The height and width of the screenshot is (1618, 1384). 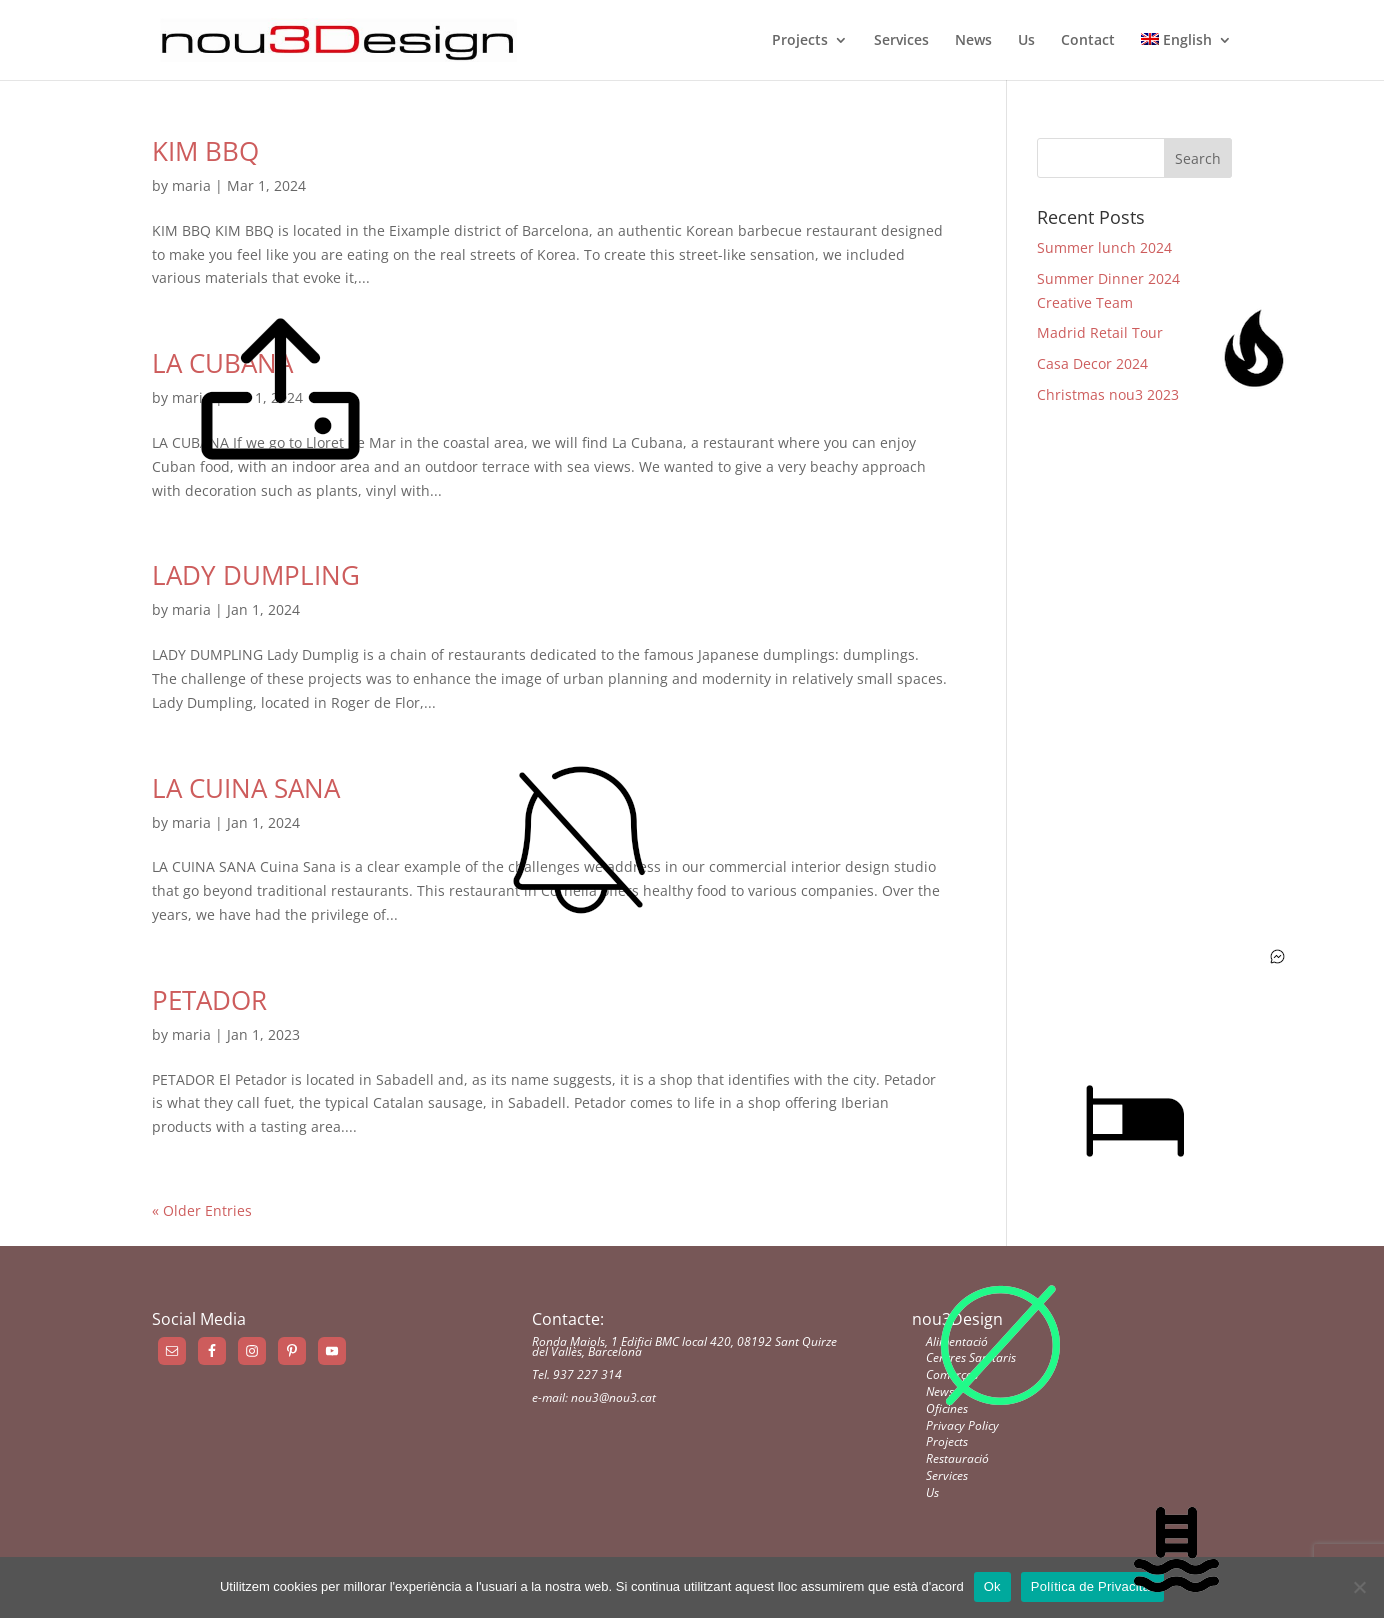 I want to click on indicates an empty or null state, so click(x=1000, y=1345).